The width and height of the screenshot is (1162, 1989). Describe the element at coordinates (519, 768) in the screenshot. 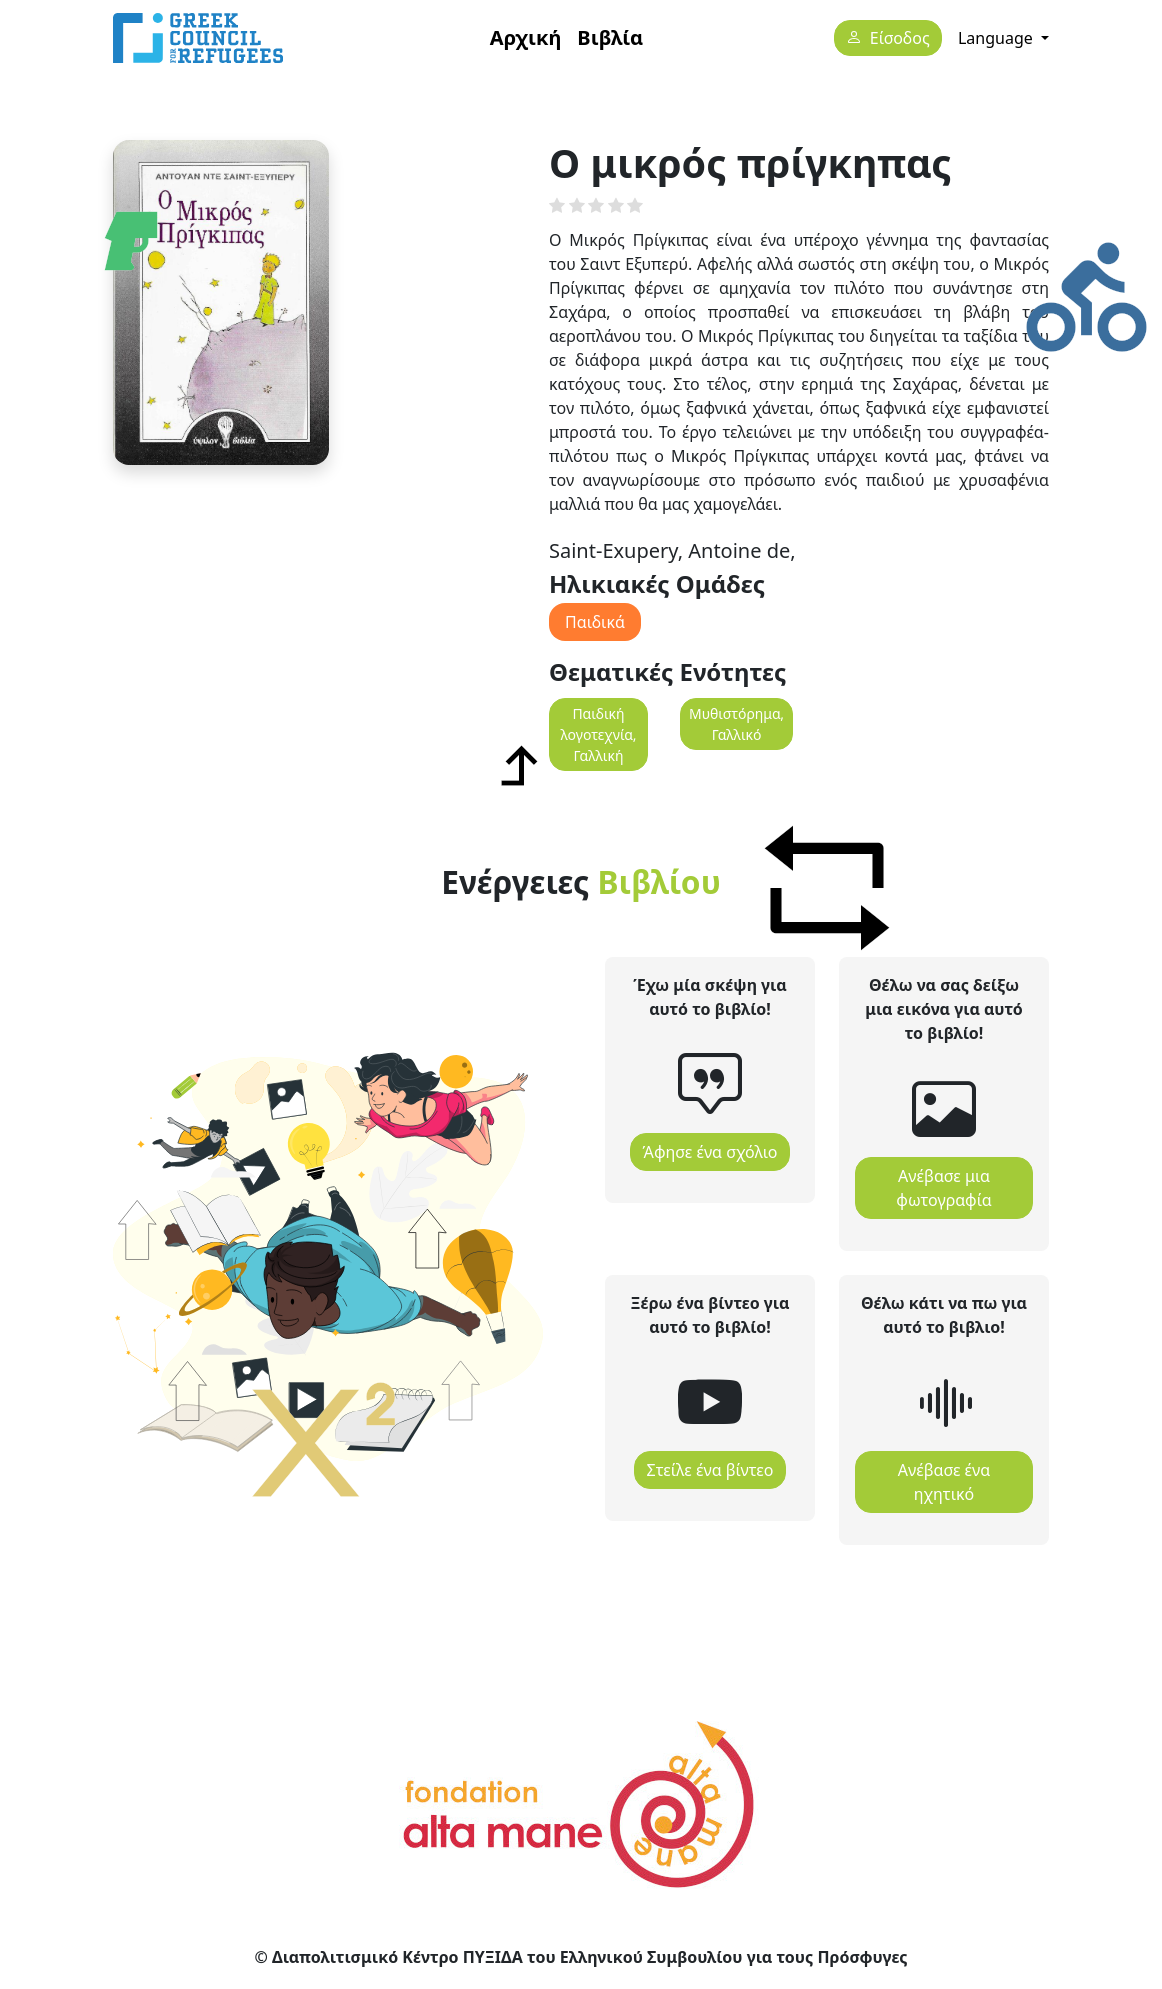

I see `turn right then continue forward` at that location.